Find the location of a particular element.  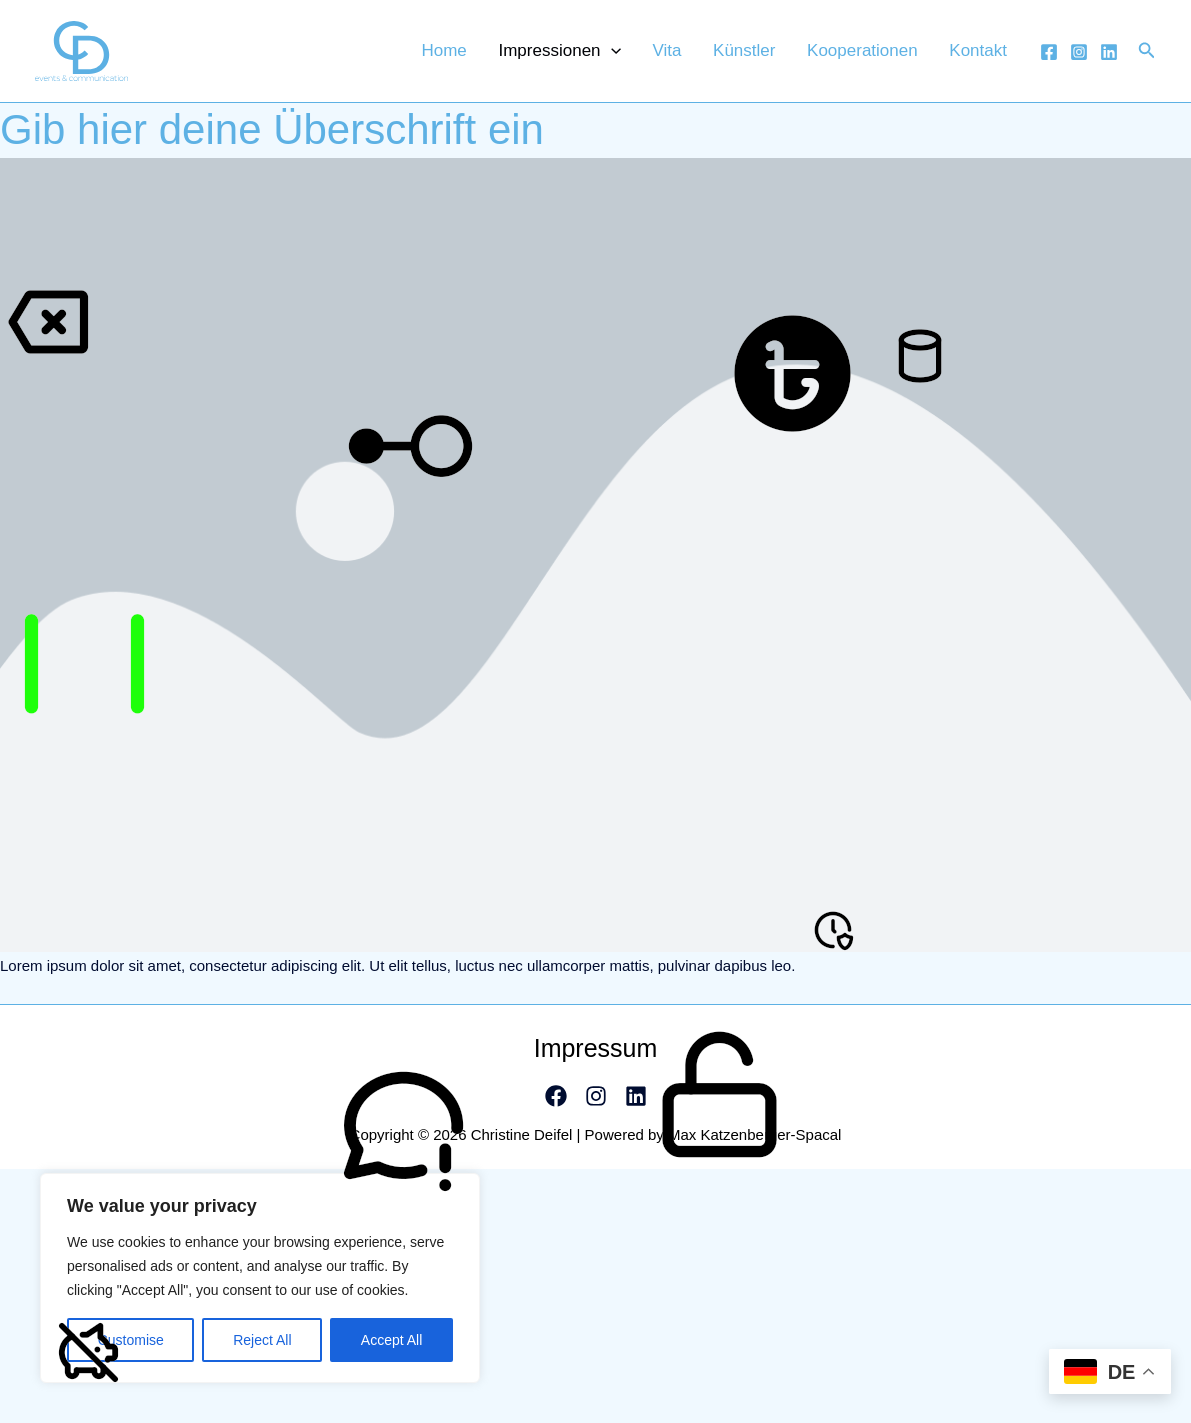

view interface or class definitions is located at coordinates (410, 450).